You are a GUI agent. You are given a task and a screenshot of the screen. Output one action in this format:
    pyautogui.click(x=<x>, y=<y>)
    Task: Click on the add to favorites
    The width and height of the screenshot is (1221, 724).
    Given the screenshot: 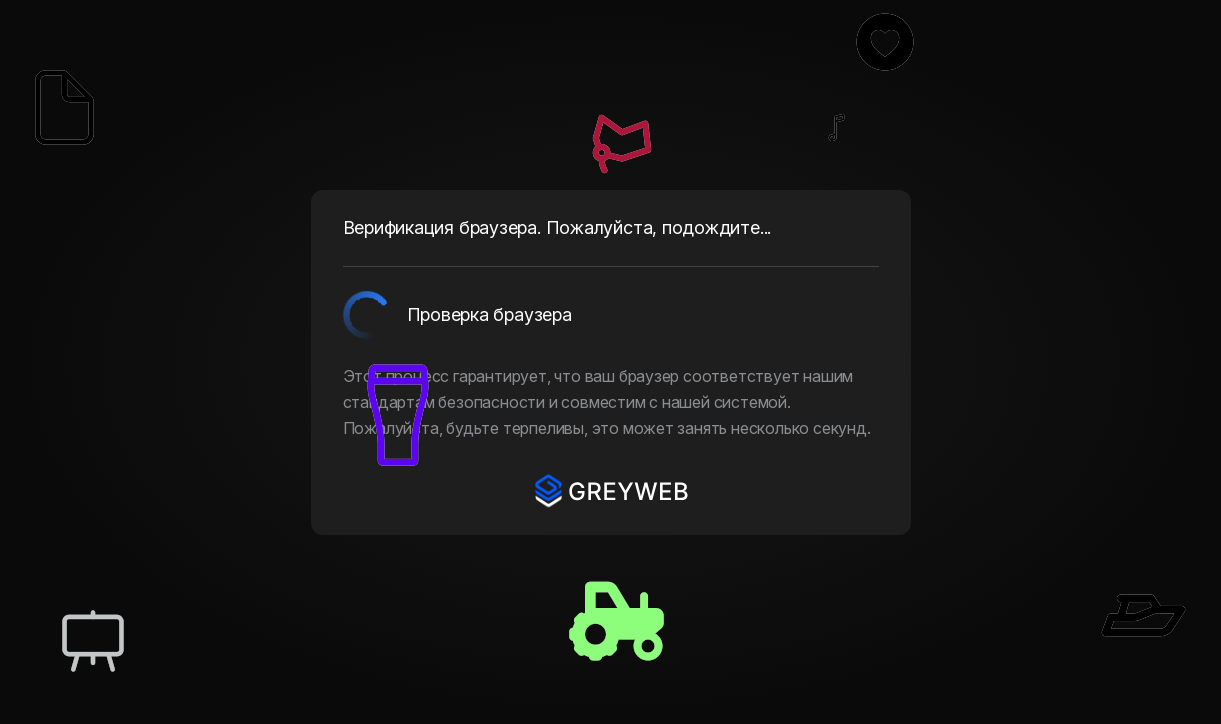 What is the action you would take?
    pyautogui.click(x=885, y=42)
    